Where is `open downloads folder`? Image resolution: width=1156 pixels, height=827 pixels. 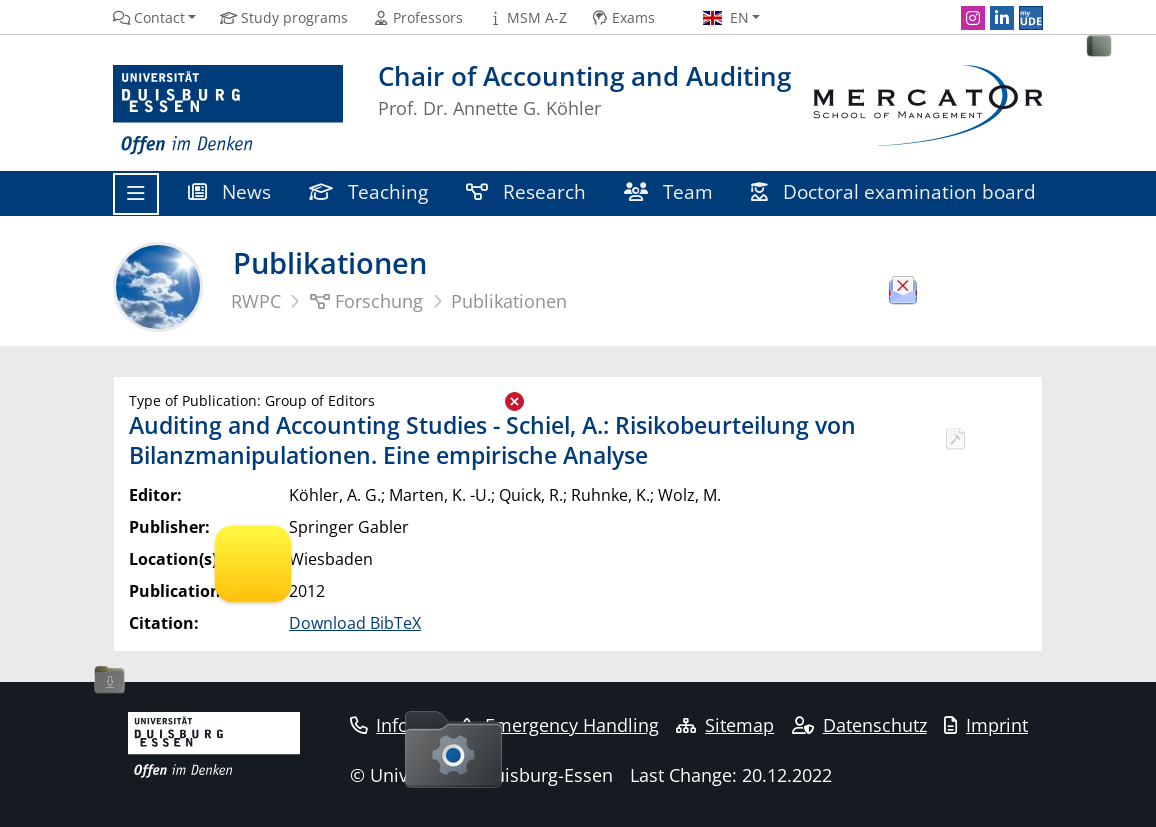
open downloads folder is located at coordinates (109, 679).